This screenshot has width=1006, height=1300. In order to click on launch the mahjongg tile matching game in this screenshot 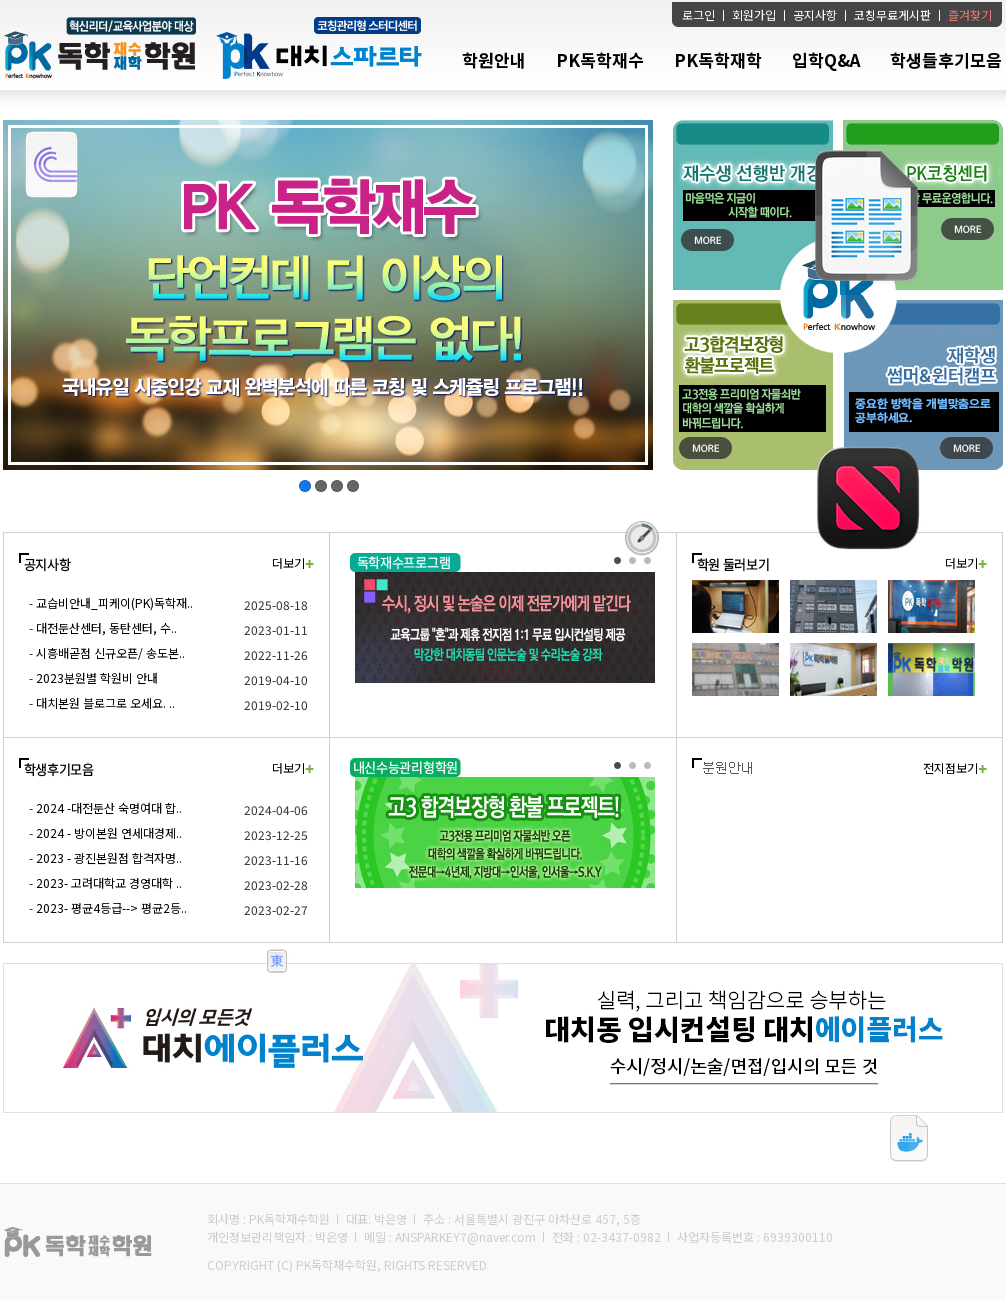, I will do `click(277, 961)`.